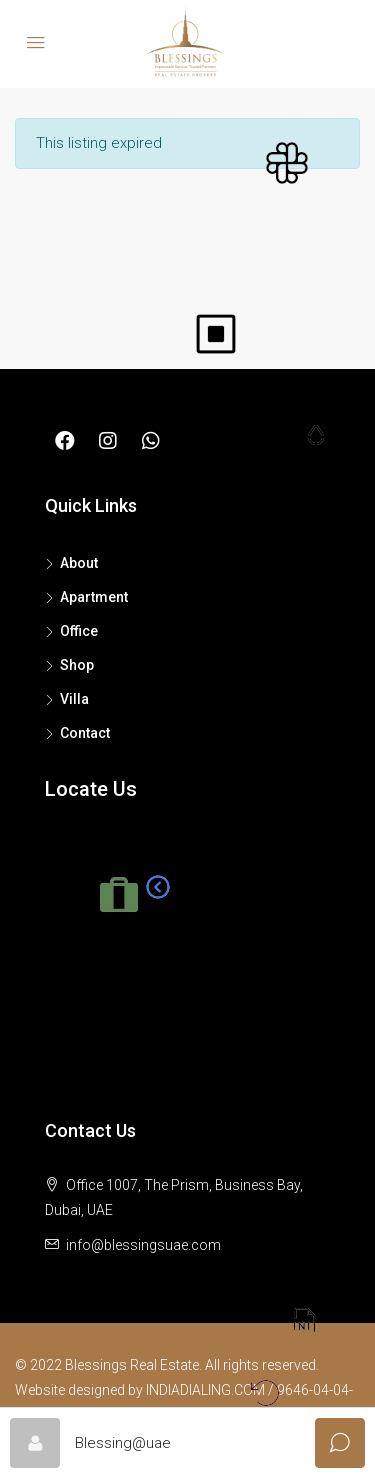  What do you see at coordinates (119, 896) in the screenshot?
I see `access travel or trip planning features` at bounding box center [119, 896].